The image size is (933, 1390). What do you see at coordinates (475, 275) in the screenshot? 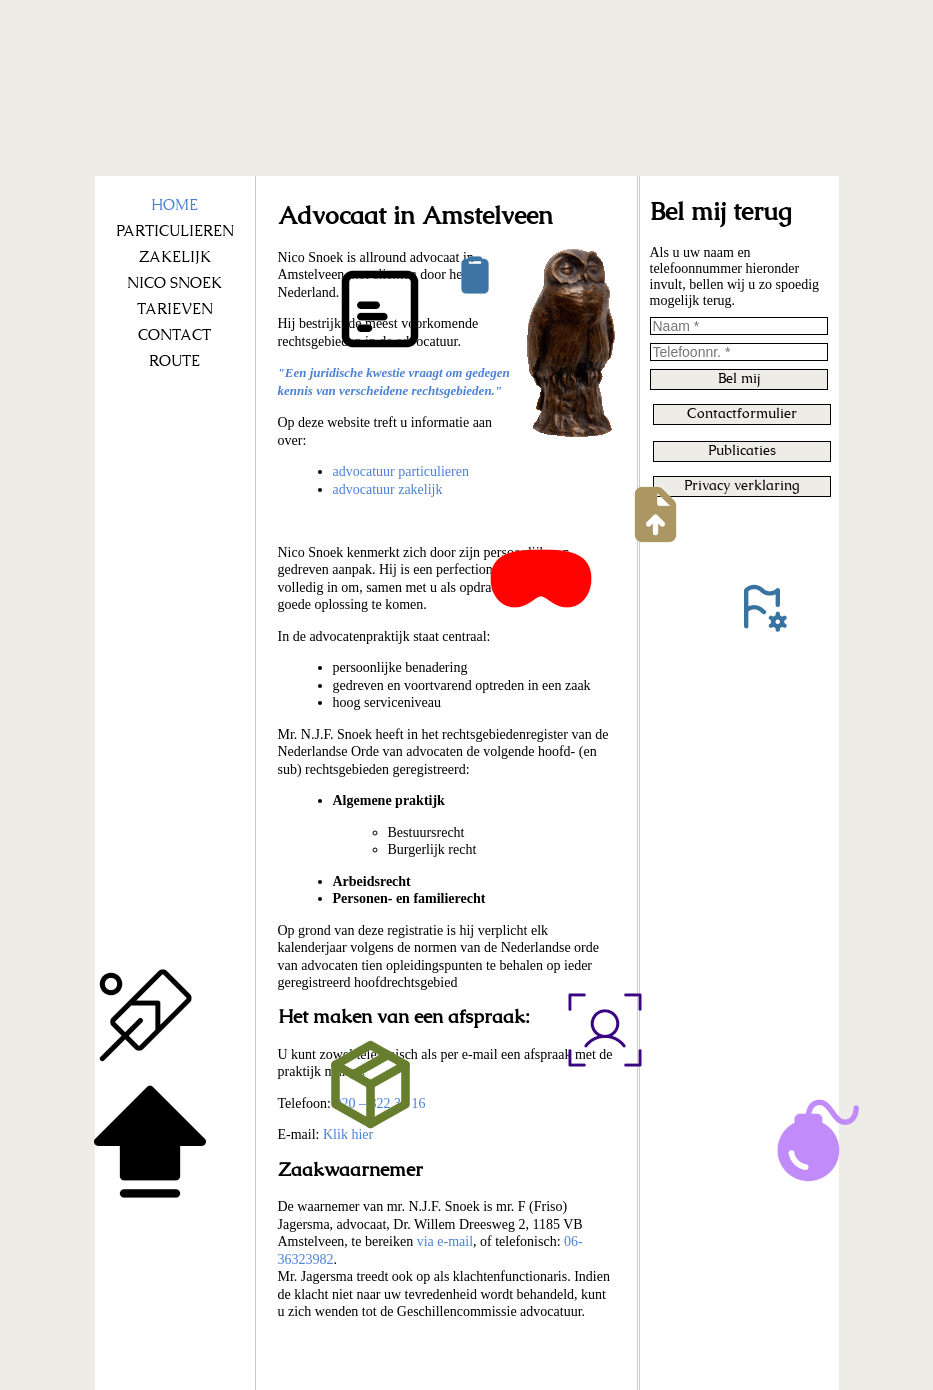
I see `view clipboard contents` at bounding box center [475, 275].